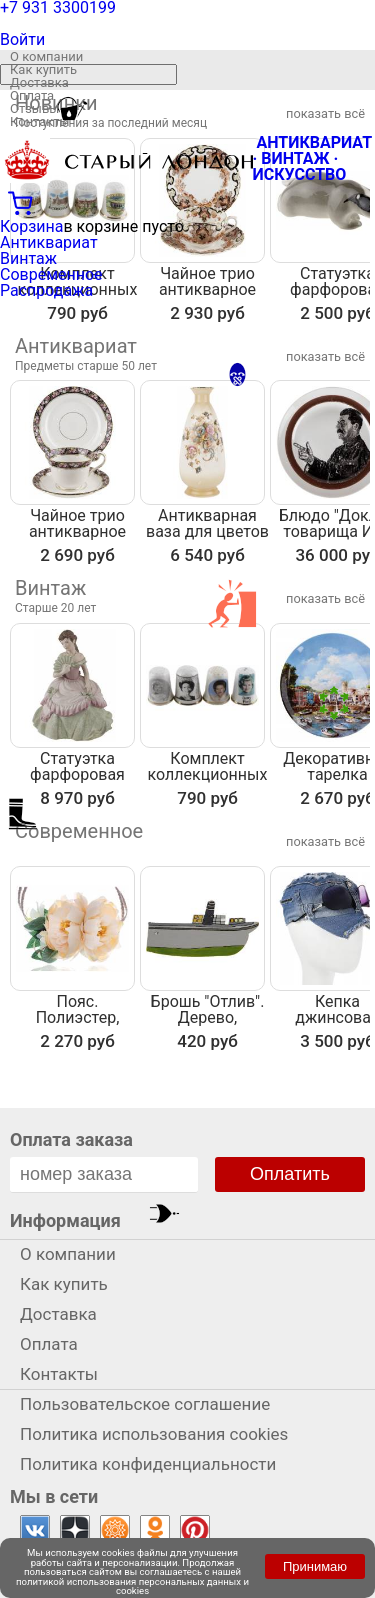 The height and width of the screenshot is (1598, 375). Describe the element at coordinates (232, 603) in the screenshot. I see `push to activate or move an object` at that location.